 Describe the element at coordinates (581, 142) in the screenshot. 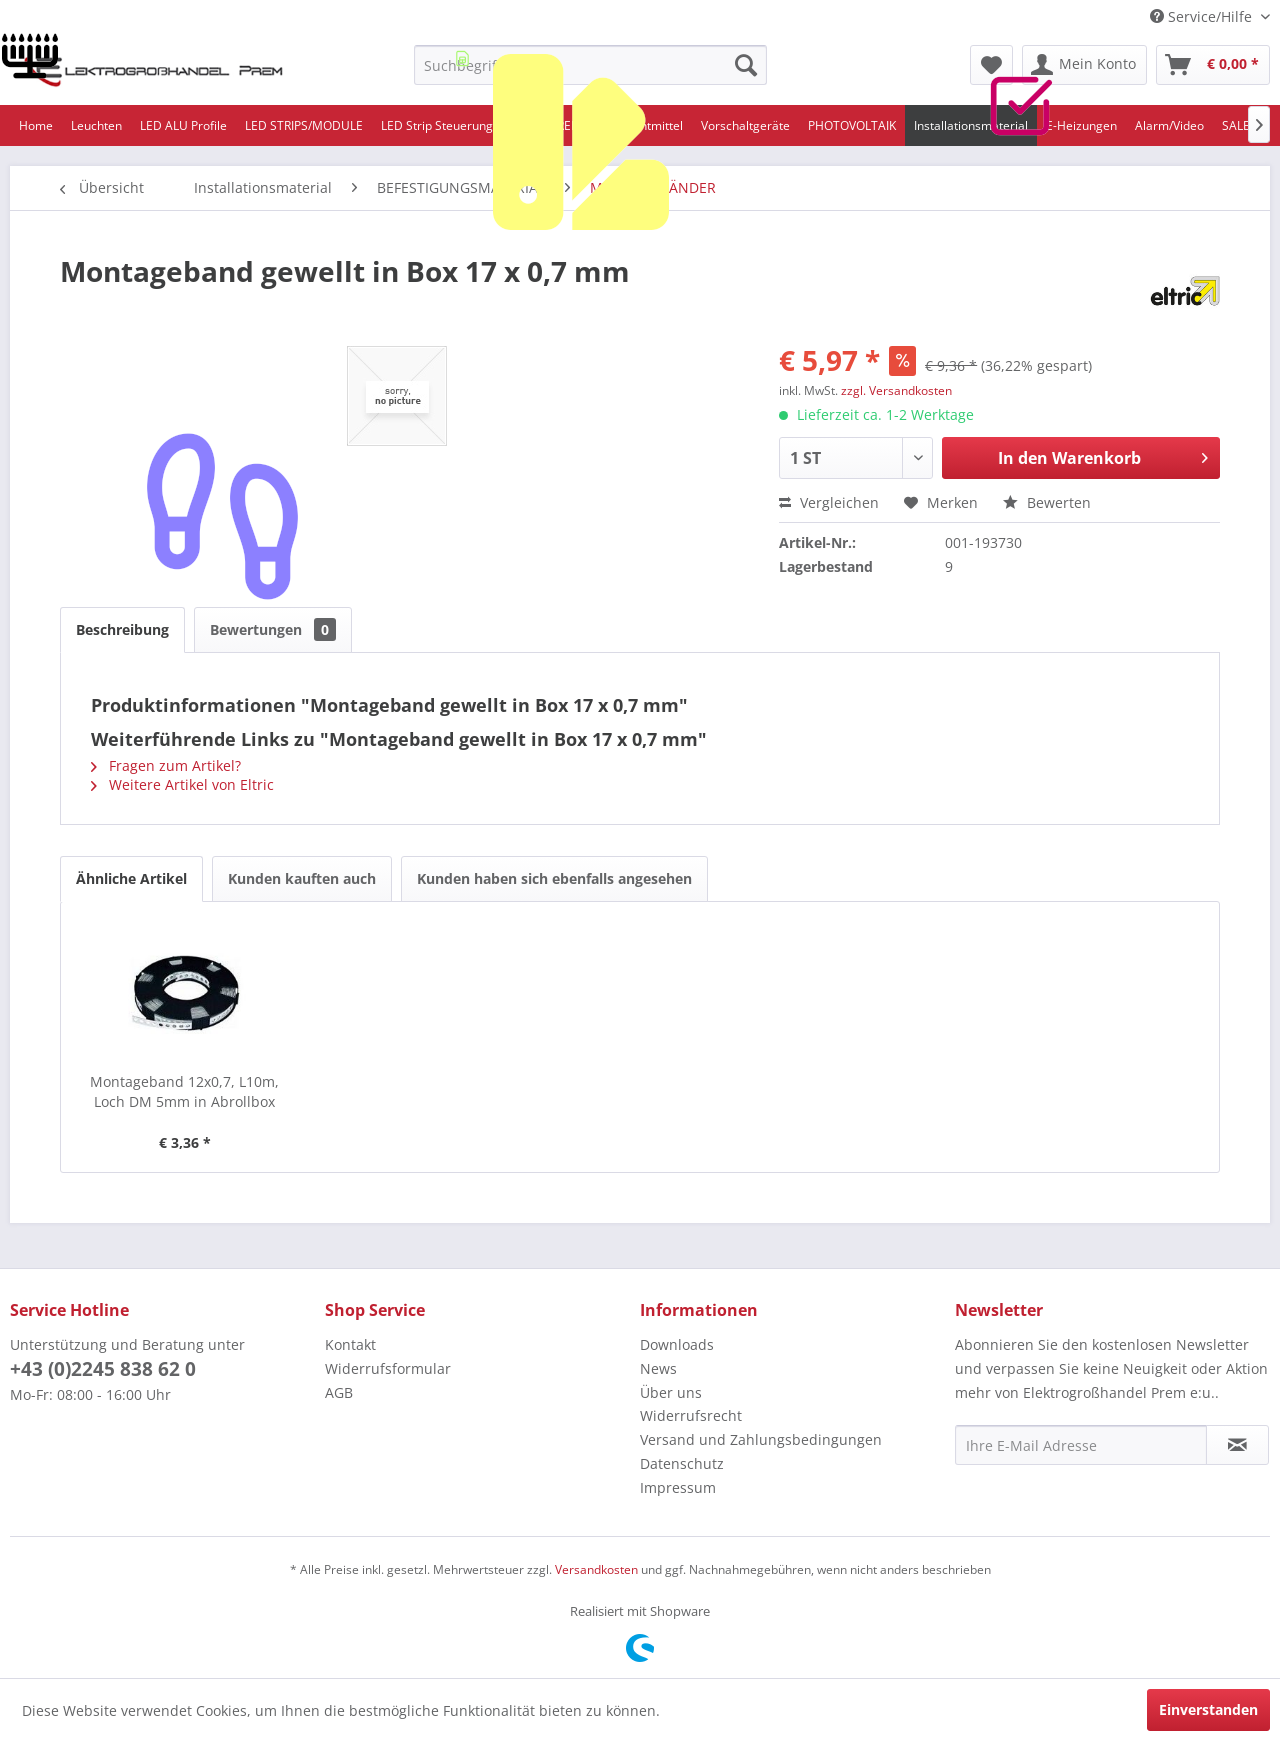

I see `open color picker or palette options` at that location.